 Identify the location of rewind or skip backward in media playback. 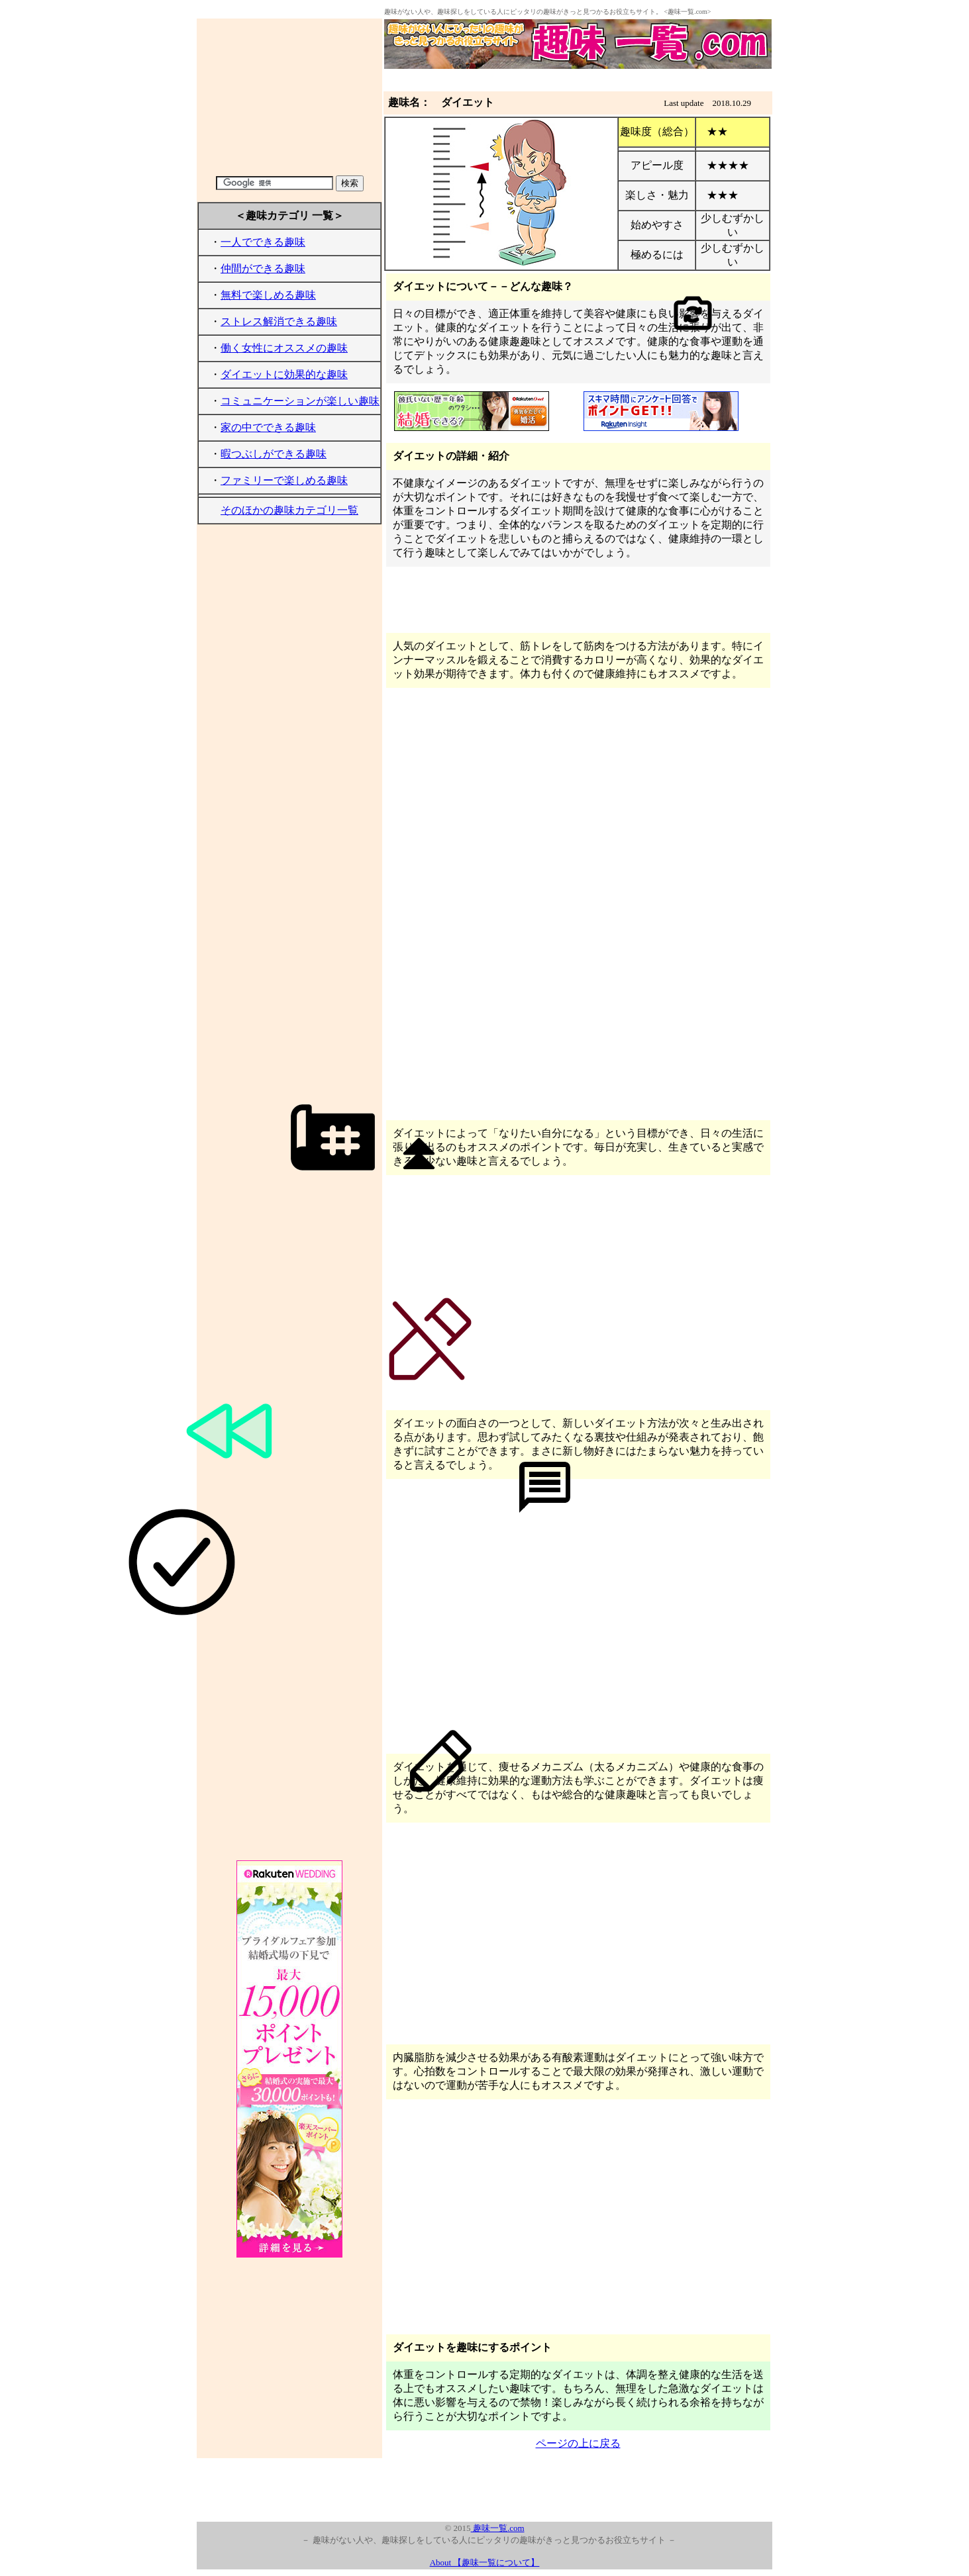
(232, 1431).